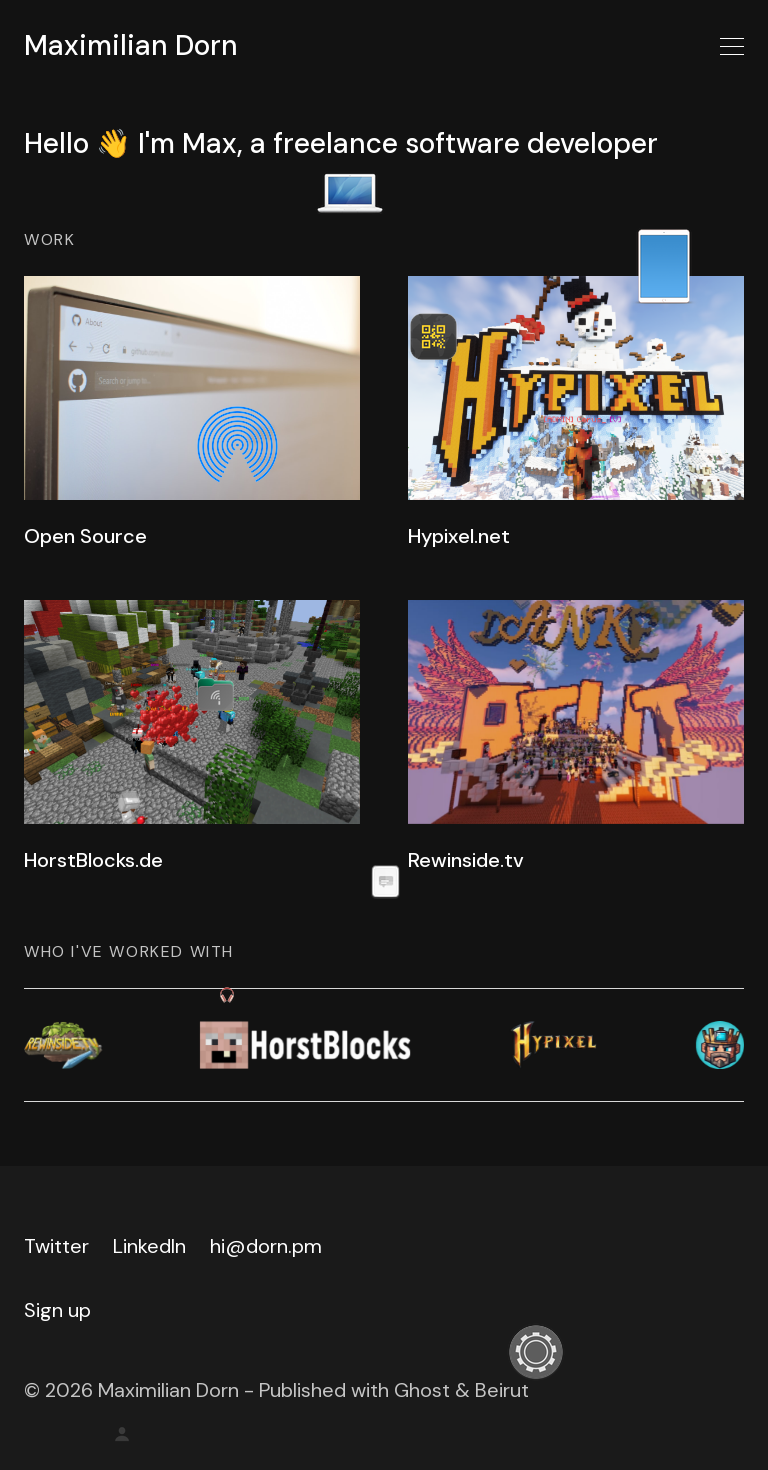 This screenshot has width=768, height=1470. What do you see at coordinates (664, 267) in the screenshot?
I see `connected iPad Pro device` at bounding box center [664, 267].